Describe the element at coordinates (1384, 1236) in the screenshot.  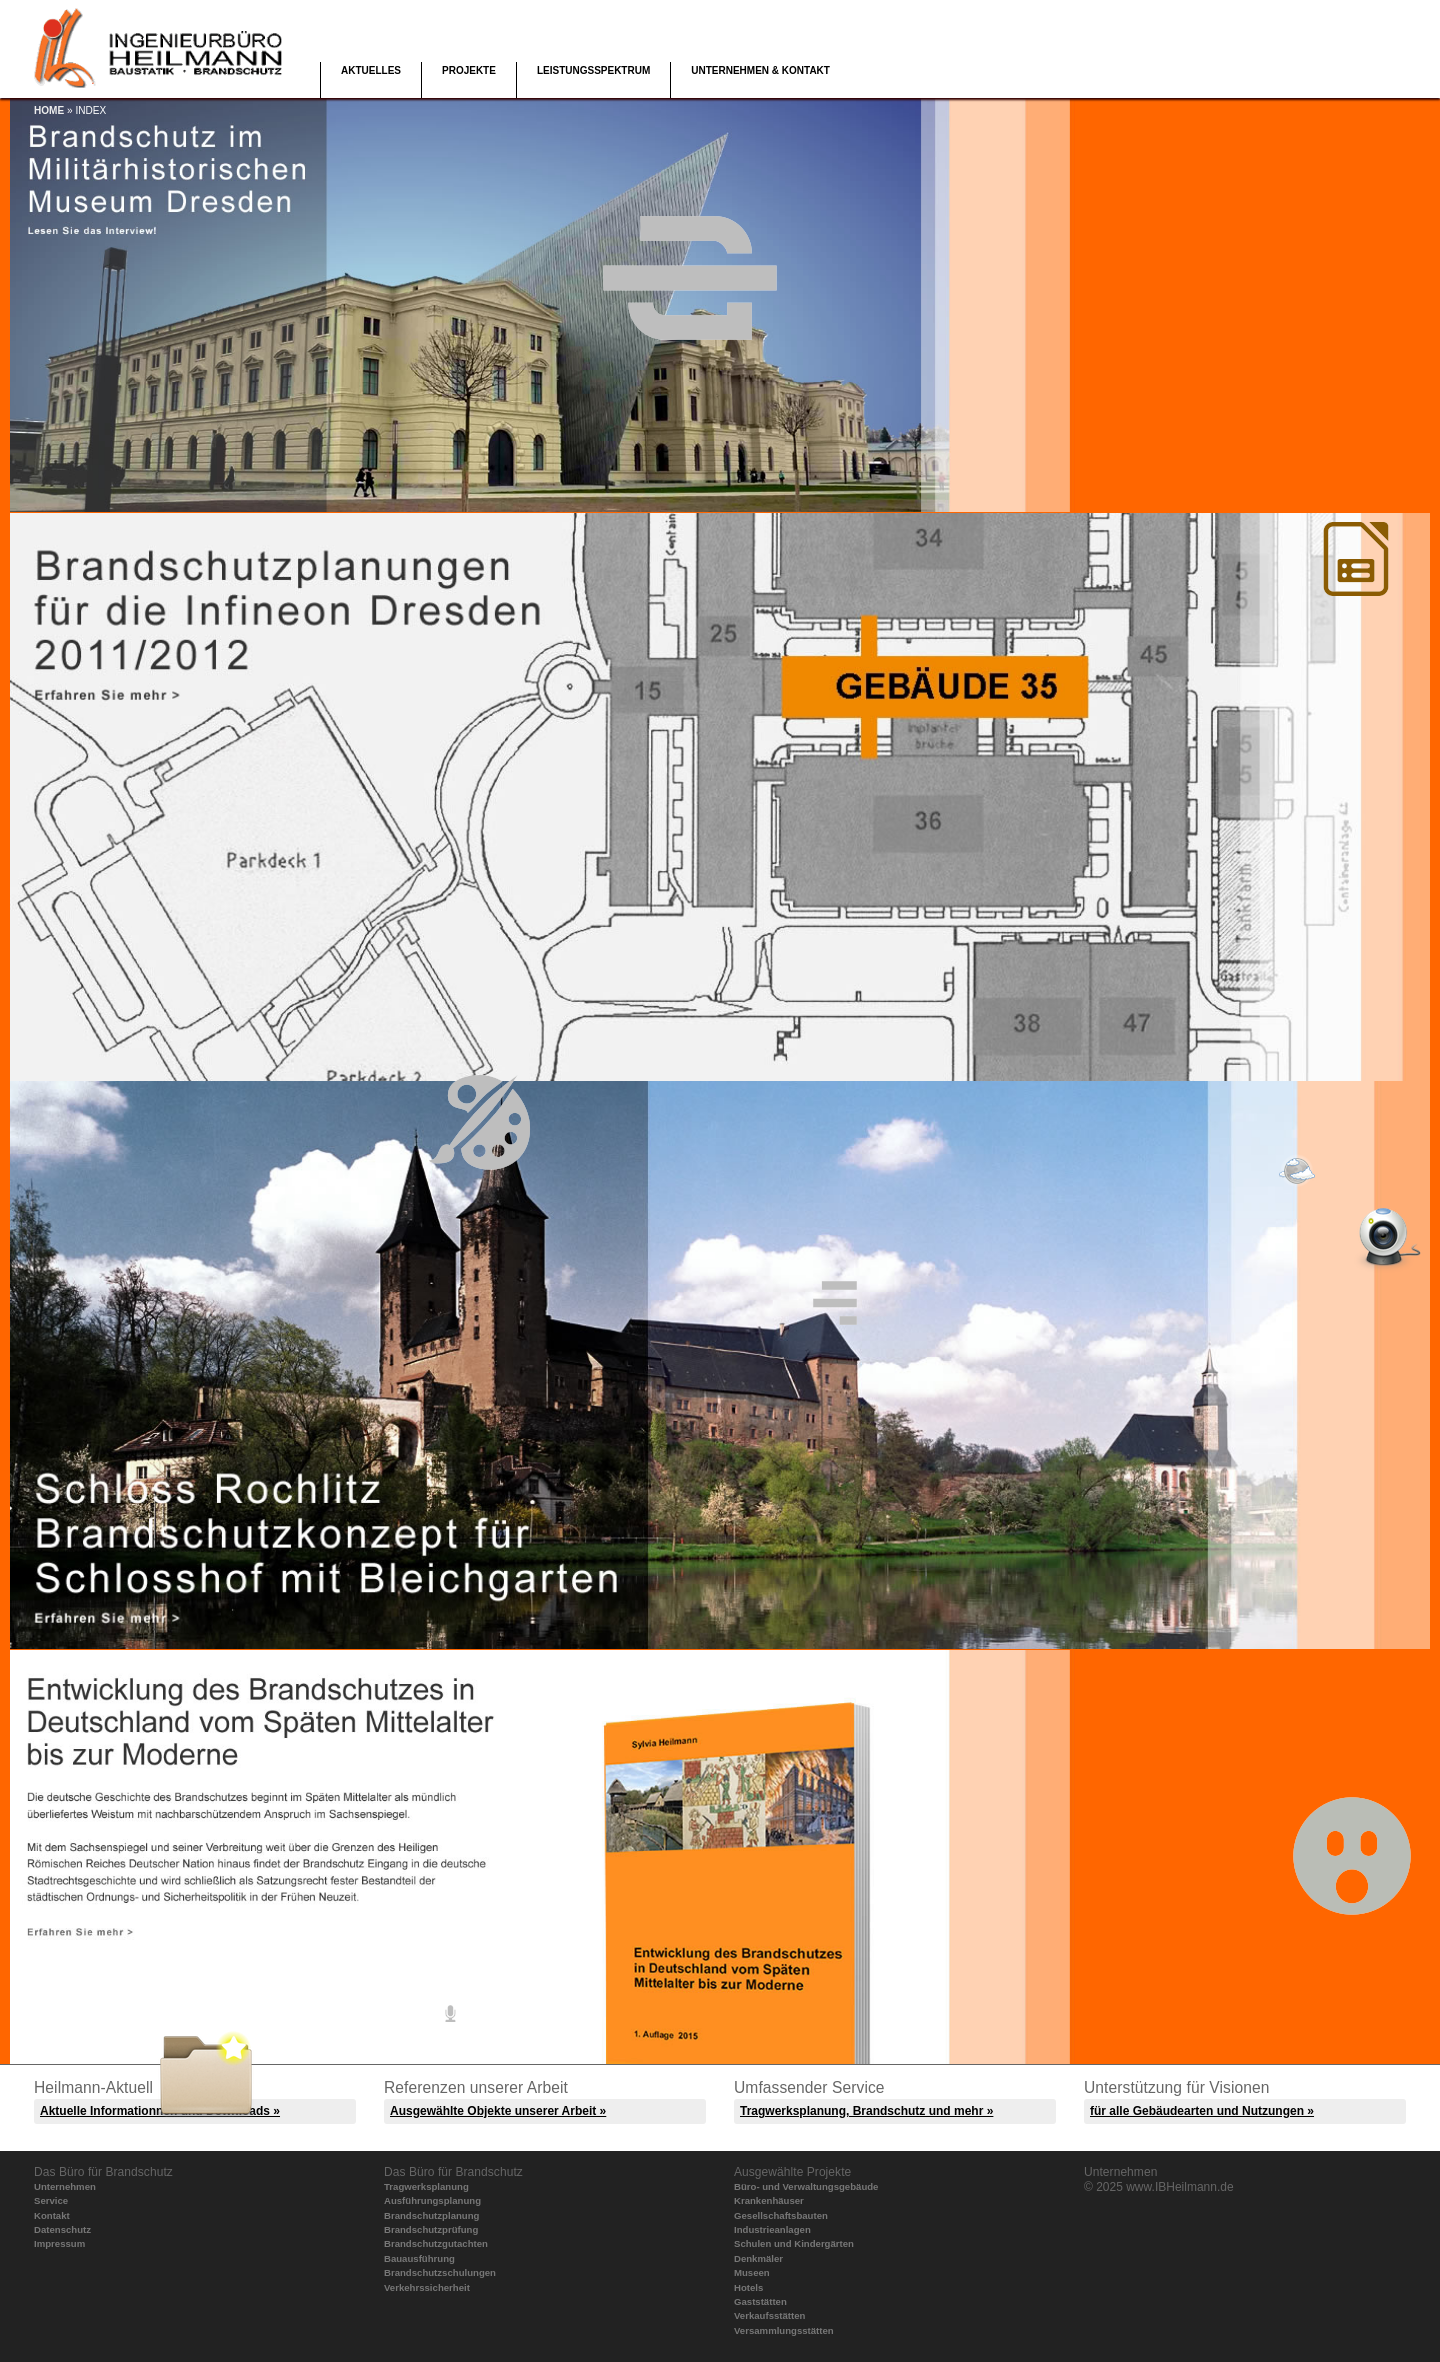
I see `access webcam settings` at that location.